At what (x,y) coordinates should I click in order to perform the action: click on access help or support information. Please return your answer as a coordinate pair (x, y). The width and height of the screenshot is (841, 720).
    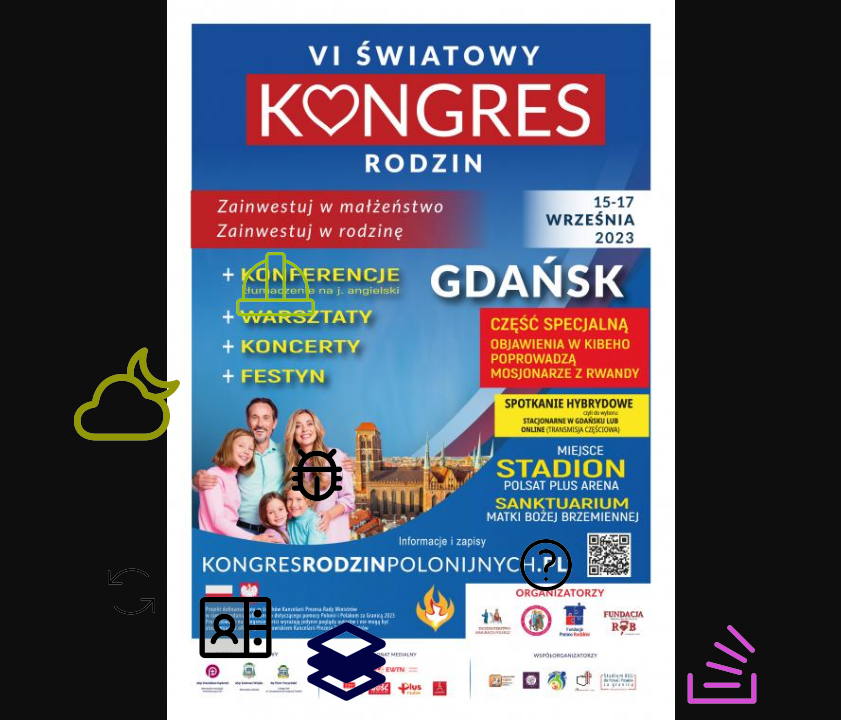
    Looking at the image, I should click on (546, 565).